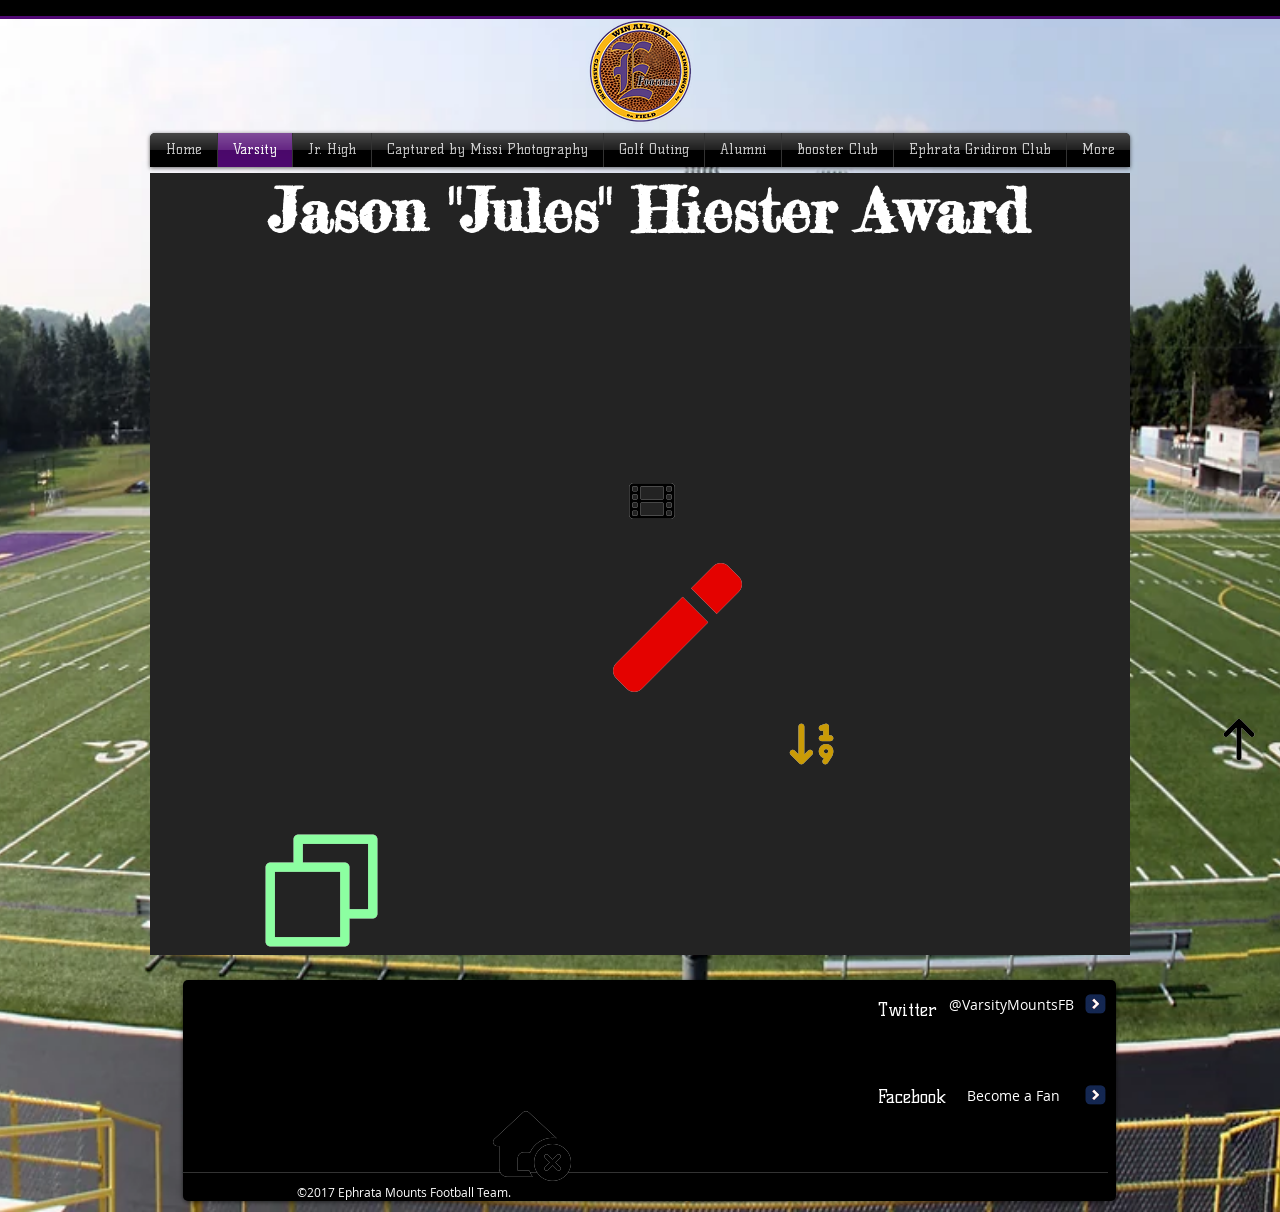  What do you see at coordinates (321, 890) in the screenshot?
I see `copy to clipboard` at bounding box center [321, 890].